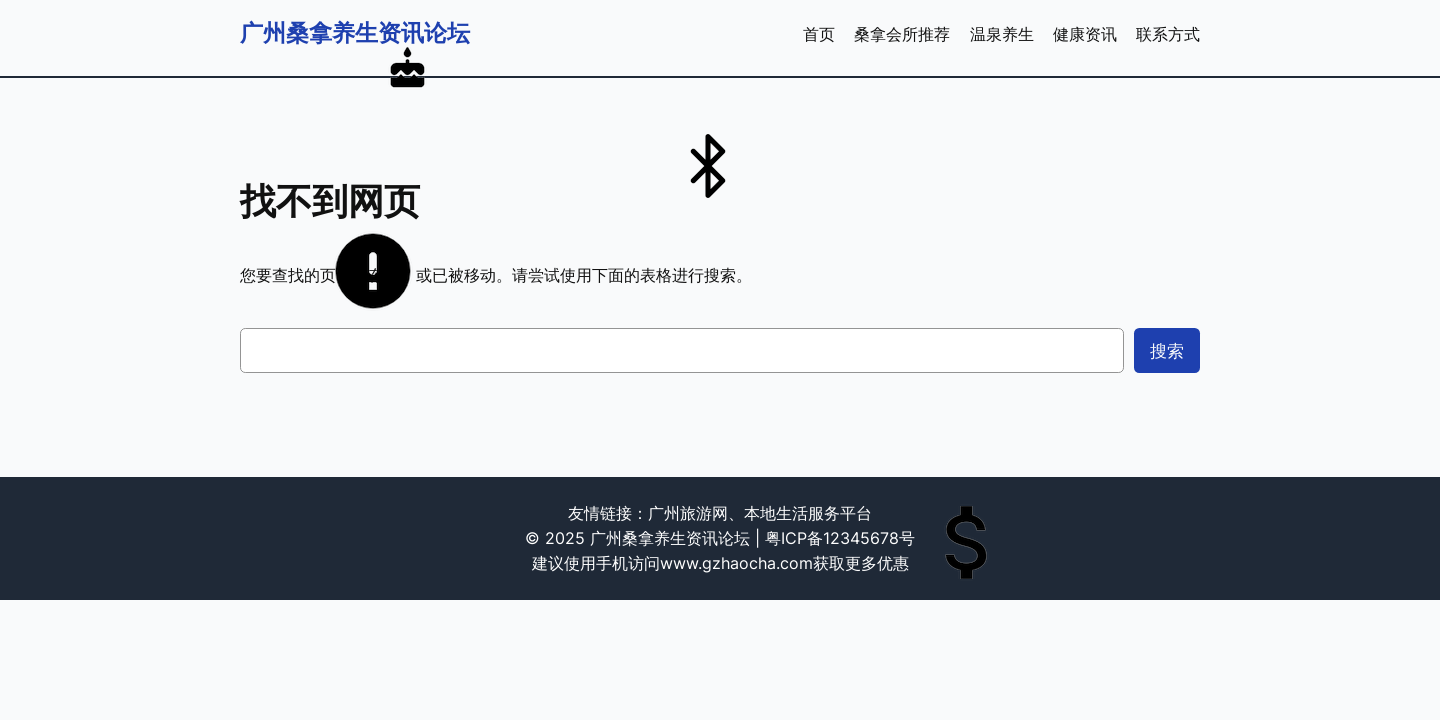 The width and height of the screenshot is (1440, 720). Describe the element at coordinates (708, 166) in the screenshot. I see `toggle bluetooth connectivity` at that location.